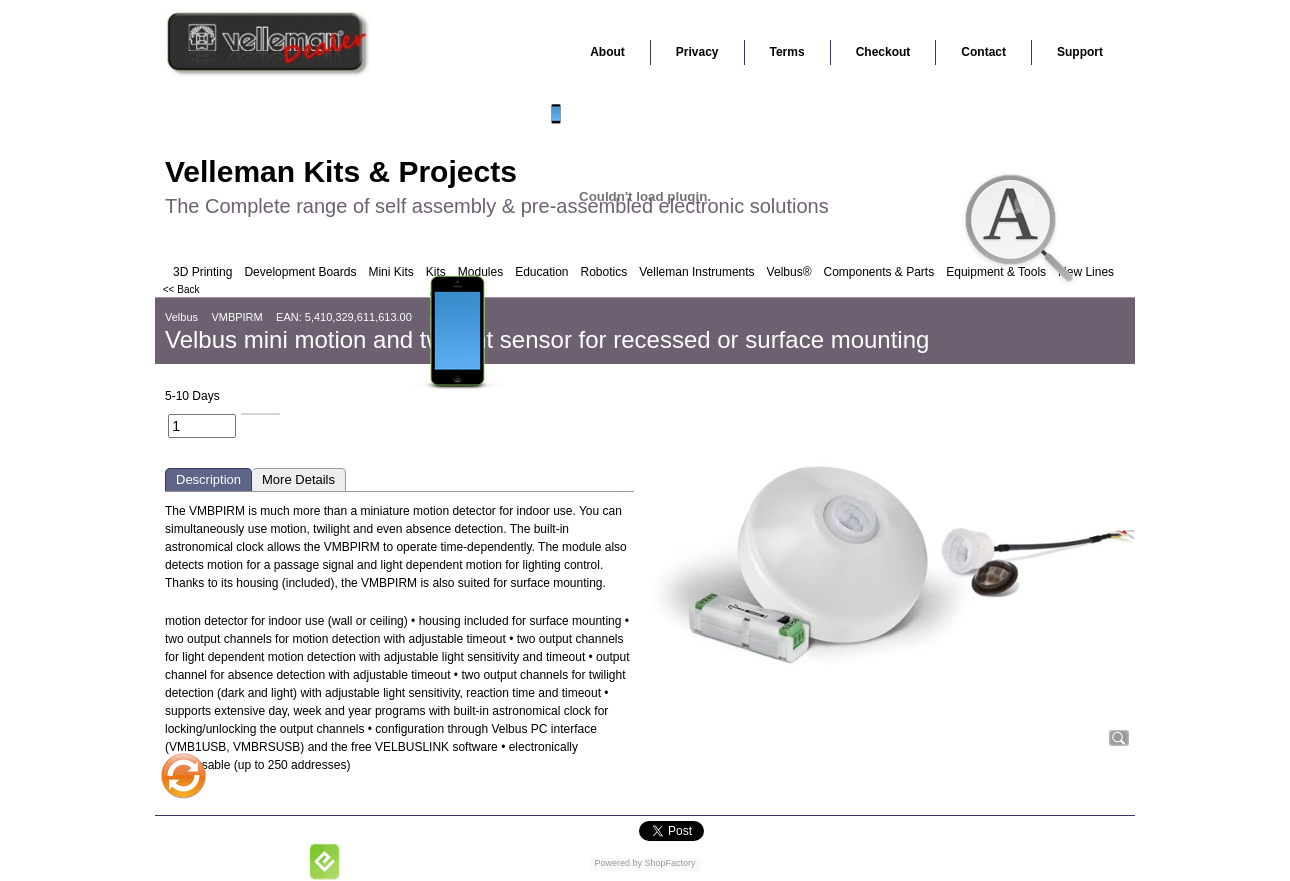 This screenshot has width=1290, height=881. Describe the element at coordinates (1018, 227) in the screenshot. I see `search within emails or messages` at that location.